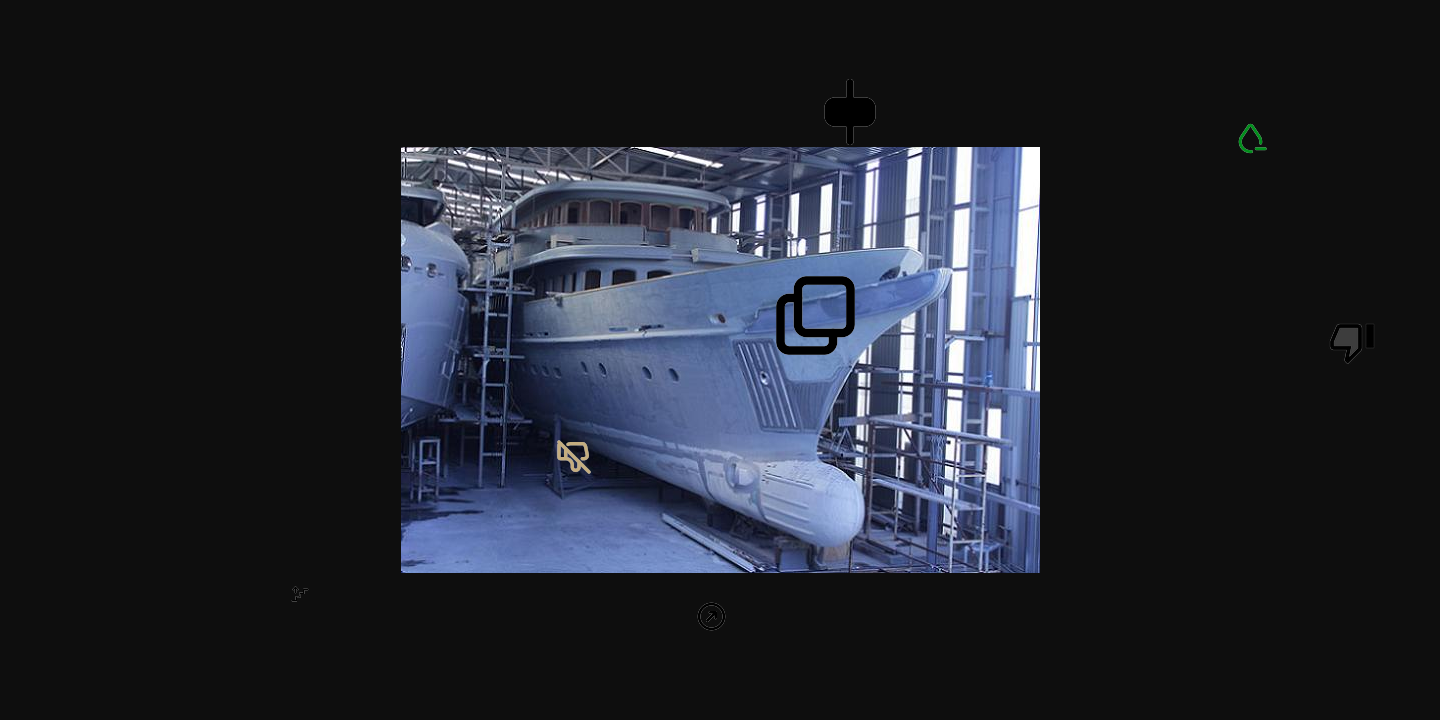 This screenshot has width=1440, height=720. What do you see at coordinates (815, 315) in the screenshot?
I see `subtract or remove a layer from the stack` at bounding box center [815, 315].